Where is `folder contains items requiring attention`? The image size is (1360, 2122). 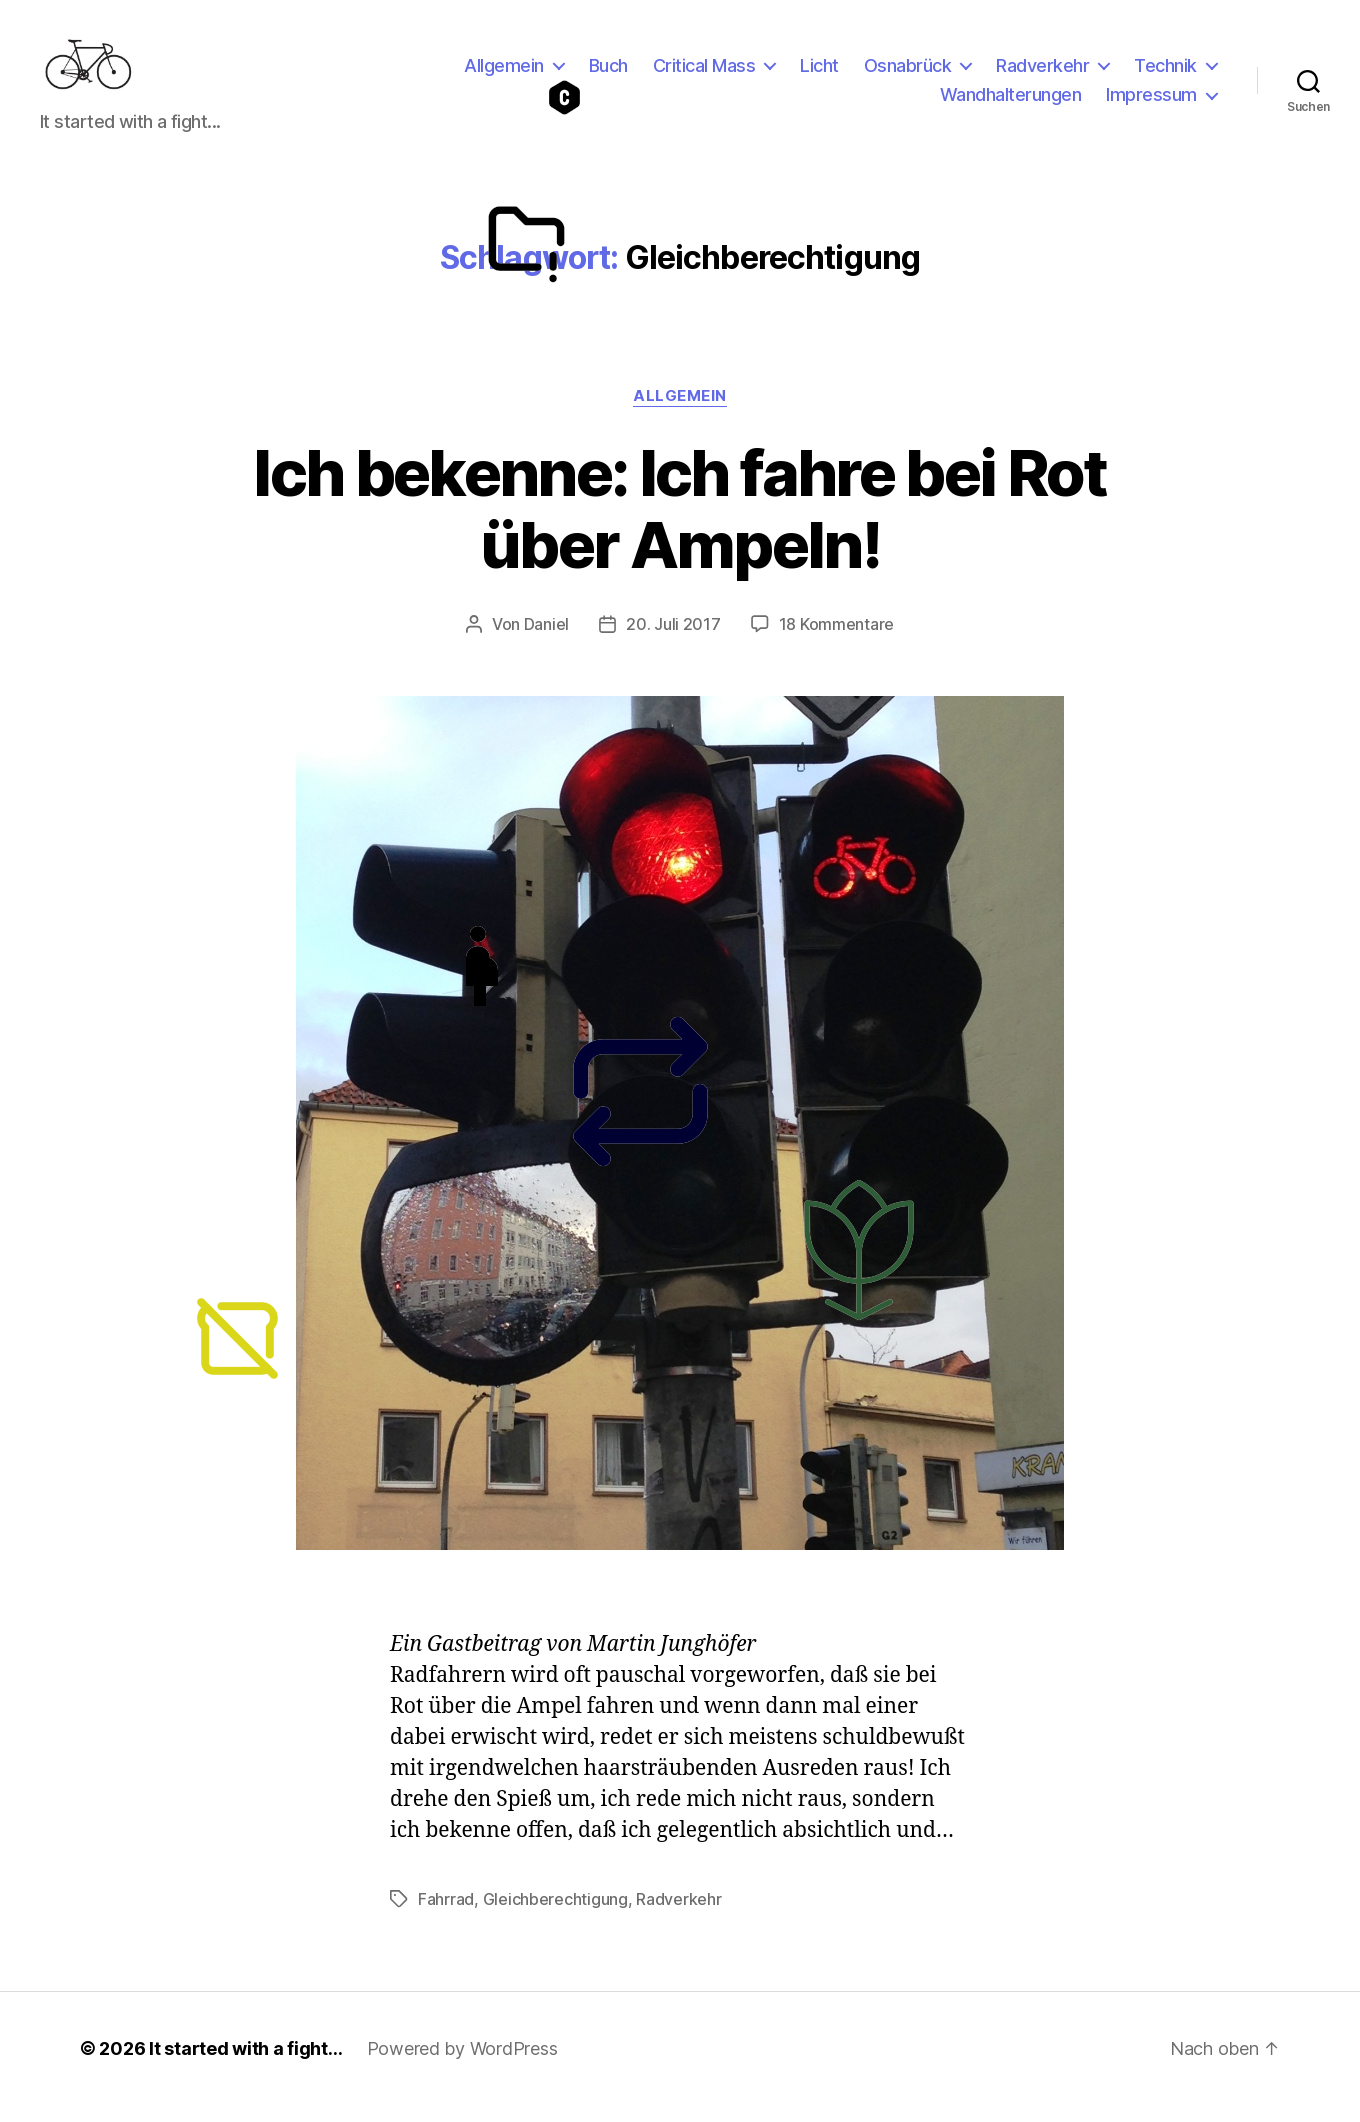
folder contains items requiring attention is located at coordinates (526, 240).